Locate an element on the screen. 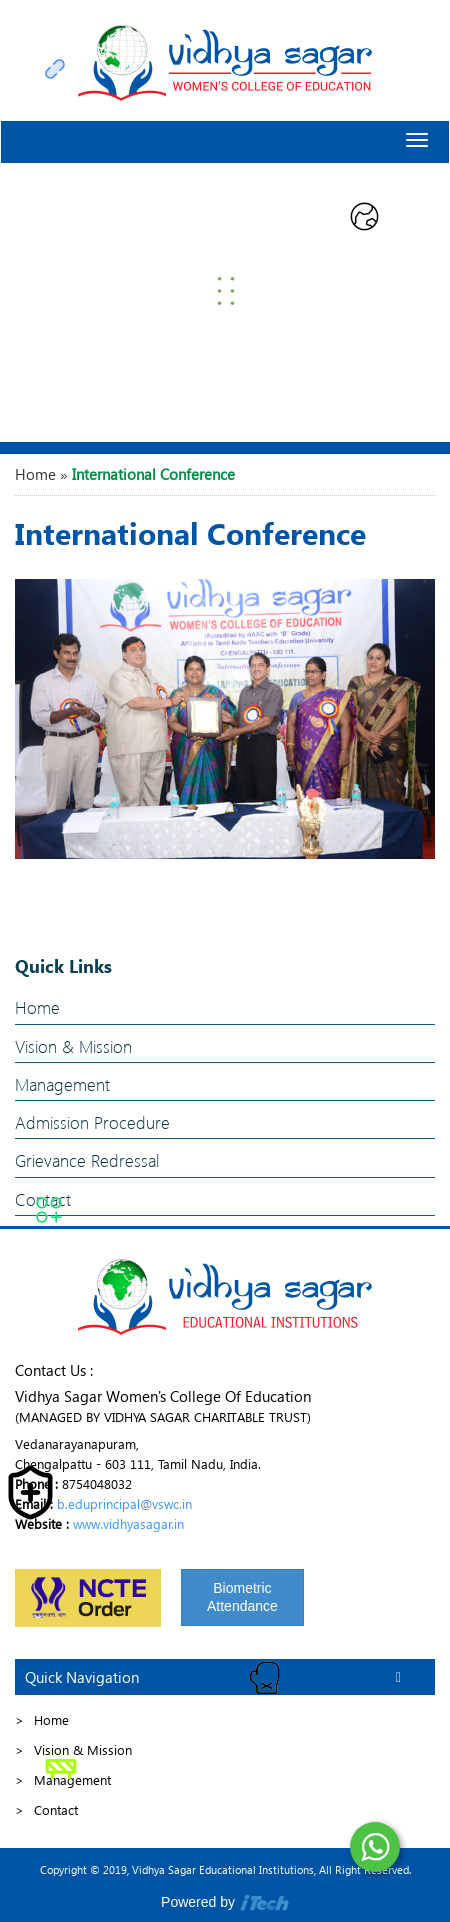 Image resolution: width=450 pixels, height=1922 pixels. add a new item to a group or collection is located at coordinates (49, 1210).